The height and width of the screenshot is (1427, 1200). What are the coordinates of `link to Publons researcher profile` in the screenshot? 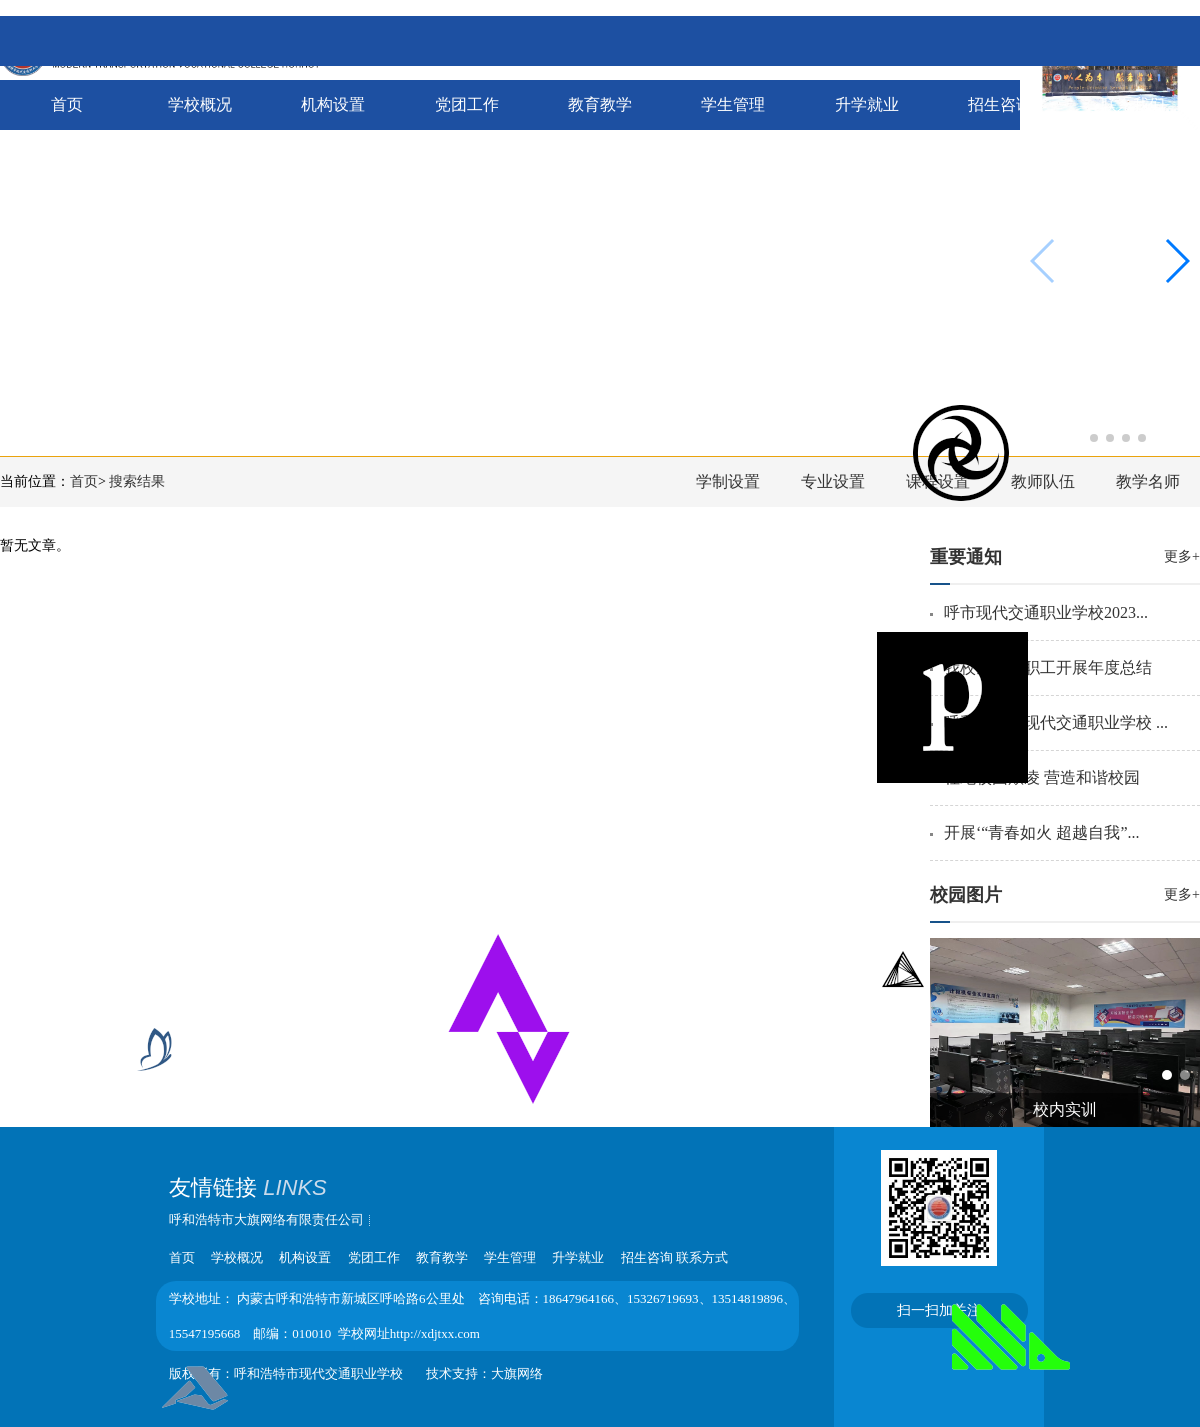 It's located at (952, 707).